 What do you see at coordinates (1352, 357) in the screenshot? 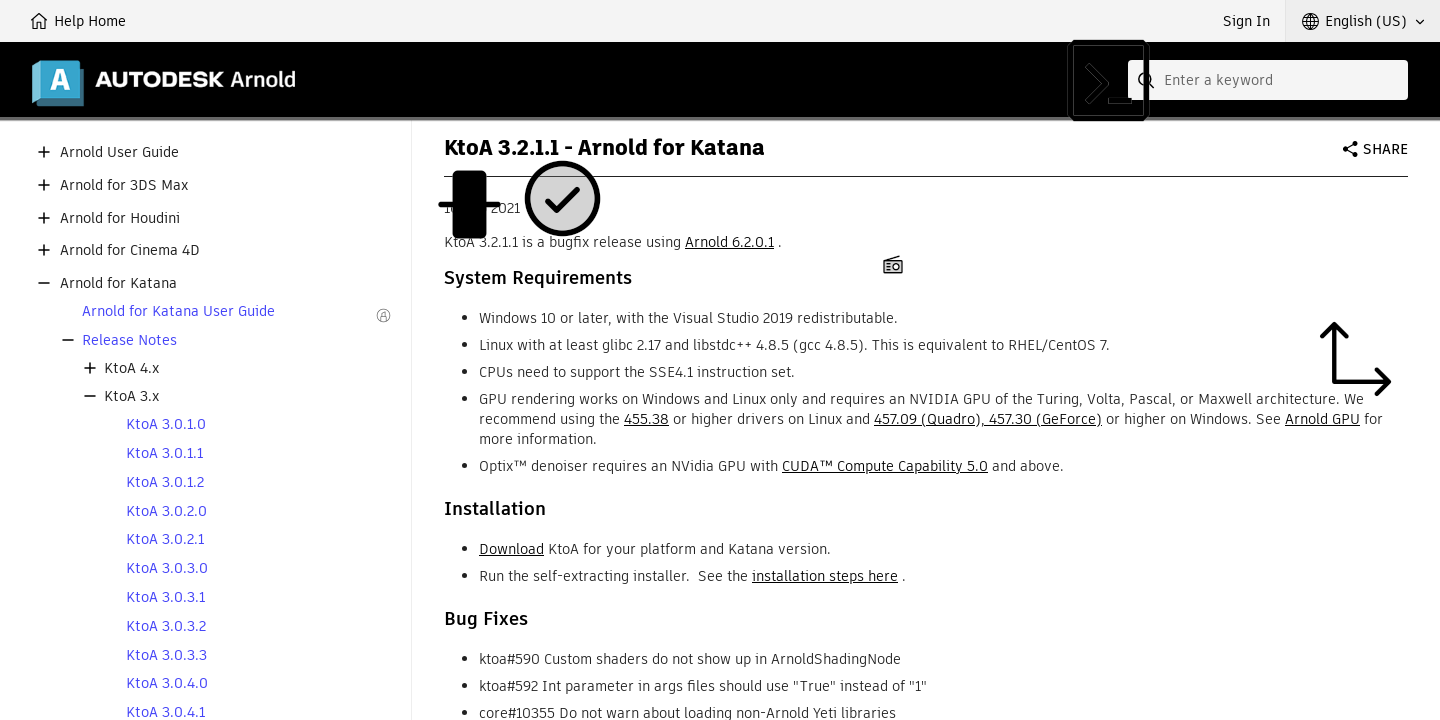
I see `vector path or directional control point` at bounding box center [1352, 357].